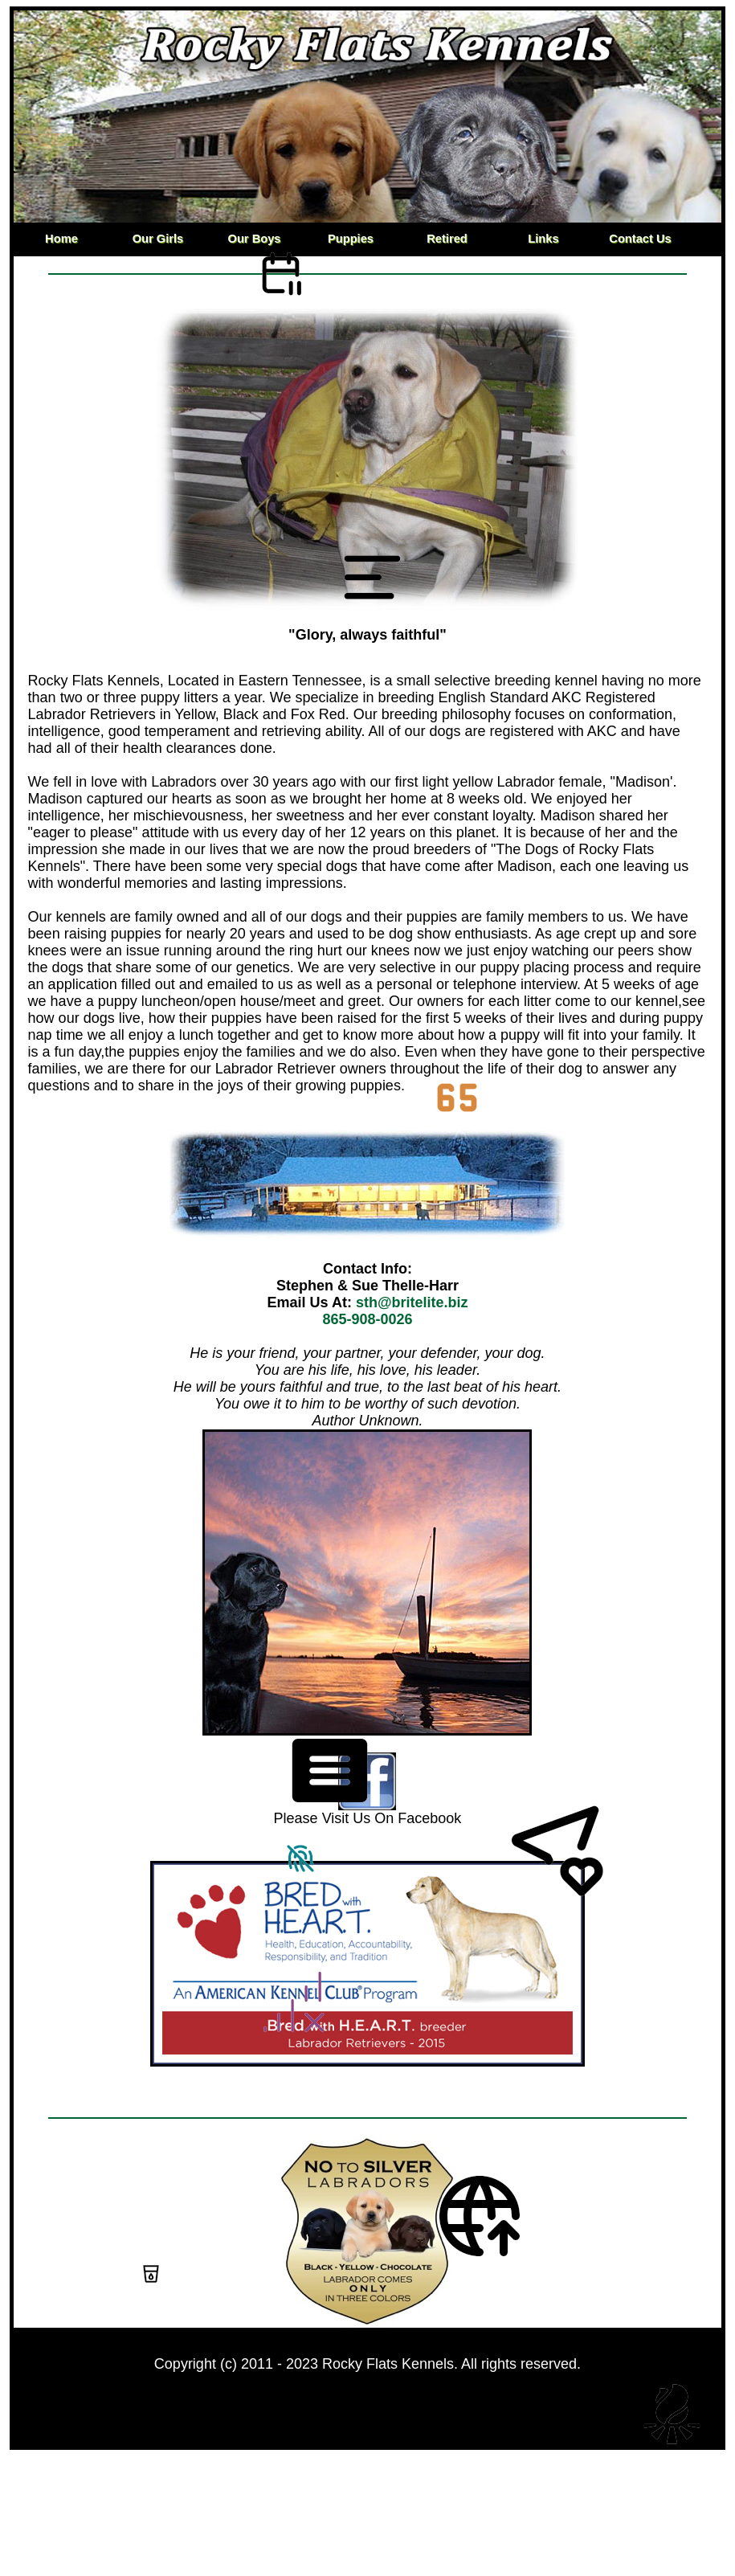  Describe the element at coordinates (151, 2274) in the screenshot. I see `find nearby drink or beverage locations` at that location.